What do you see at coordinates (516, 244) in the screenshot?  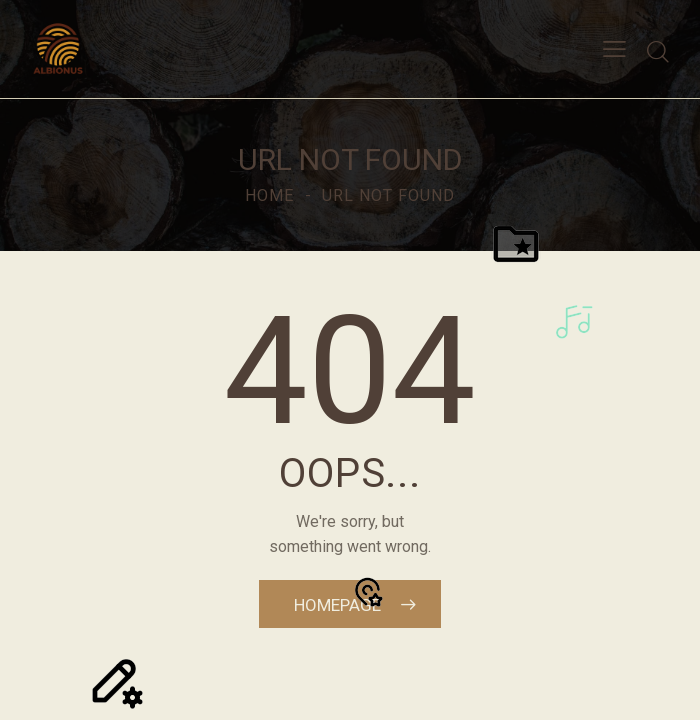 I see `access starred or favorite folders` at bounding box center [516, 244].